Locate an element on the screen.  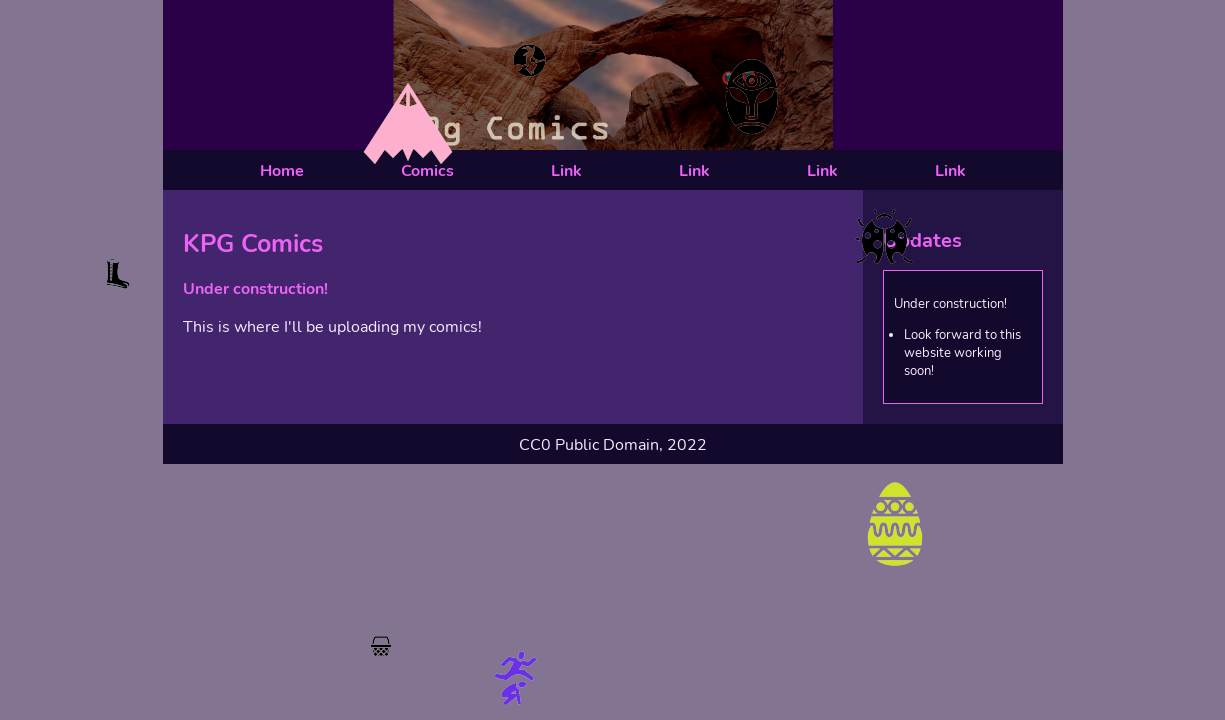
indicates a bug or issue in the system is located at coordinates (884, 238).